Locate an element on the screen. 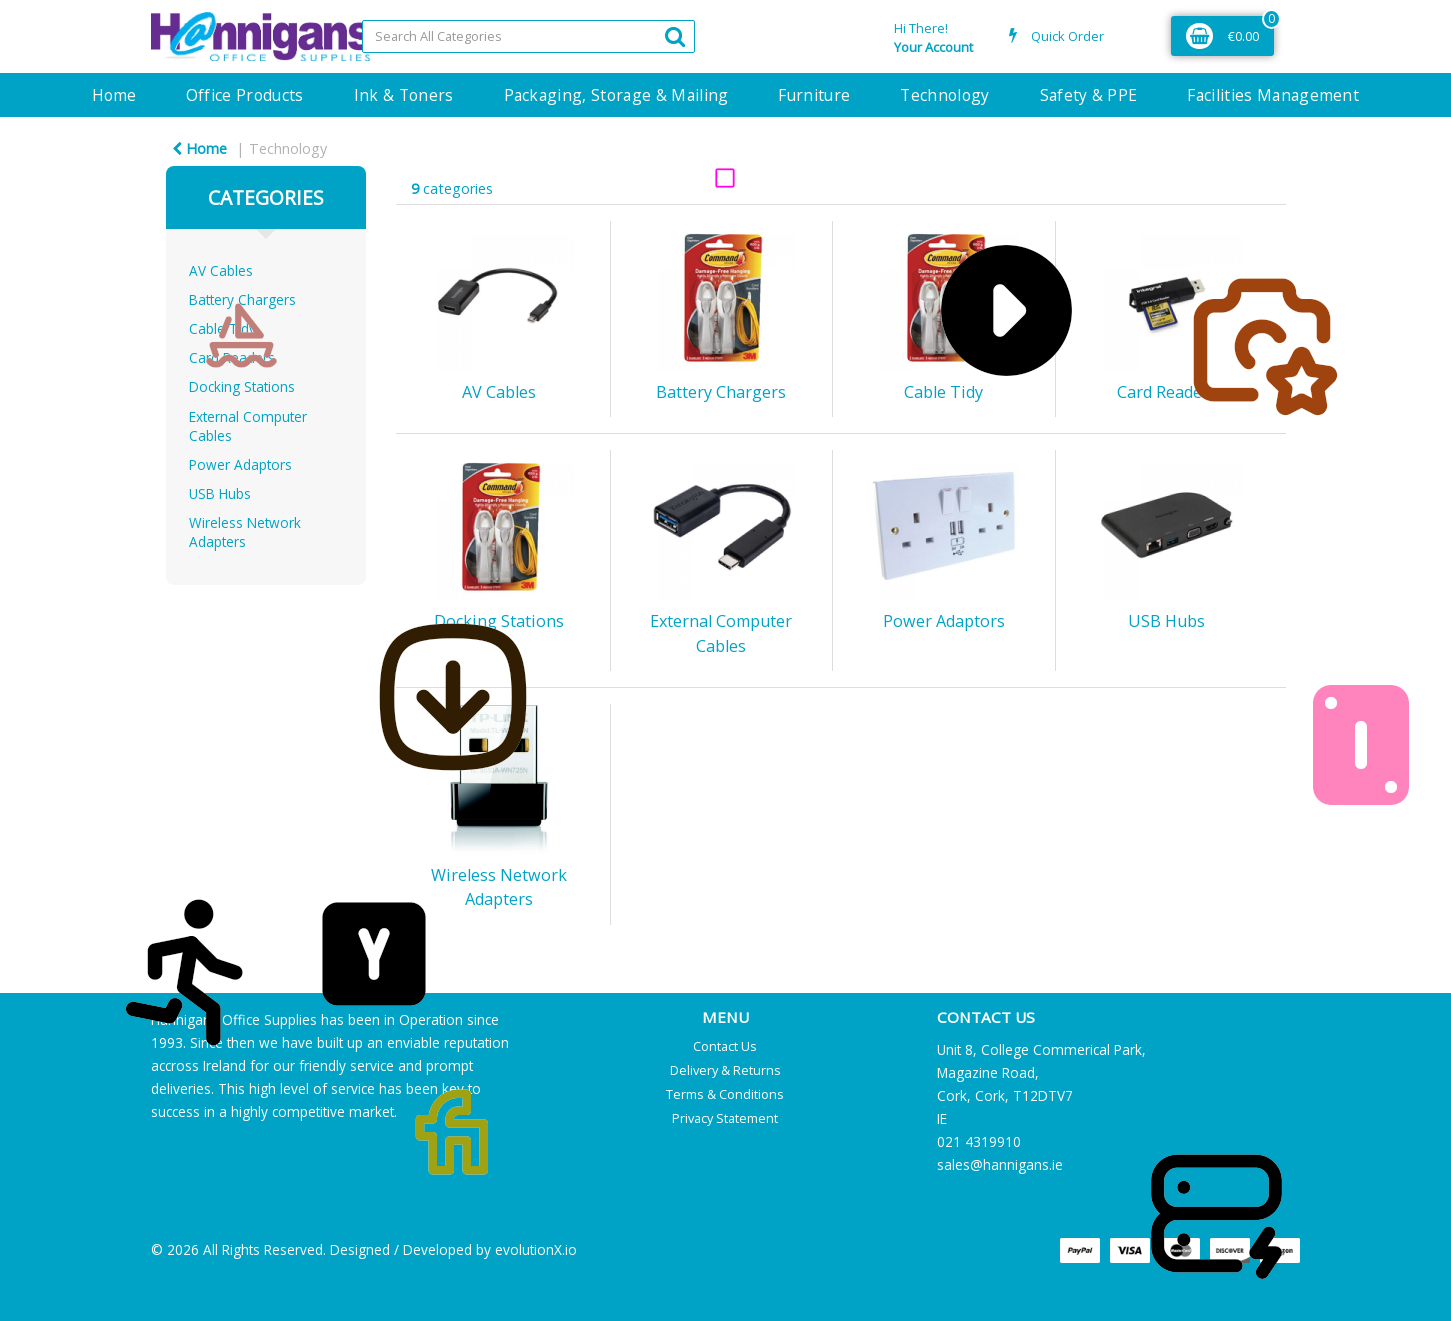 This screenshot has width=1451, height=1321. play media or video content is located at coordinates (1006, 310).